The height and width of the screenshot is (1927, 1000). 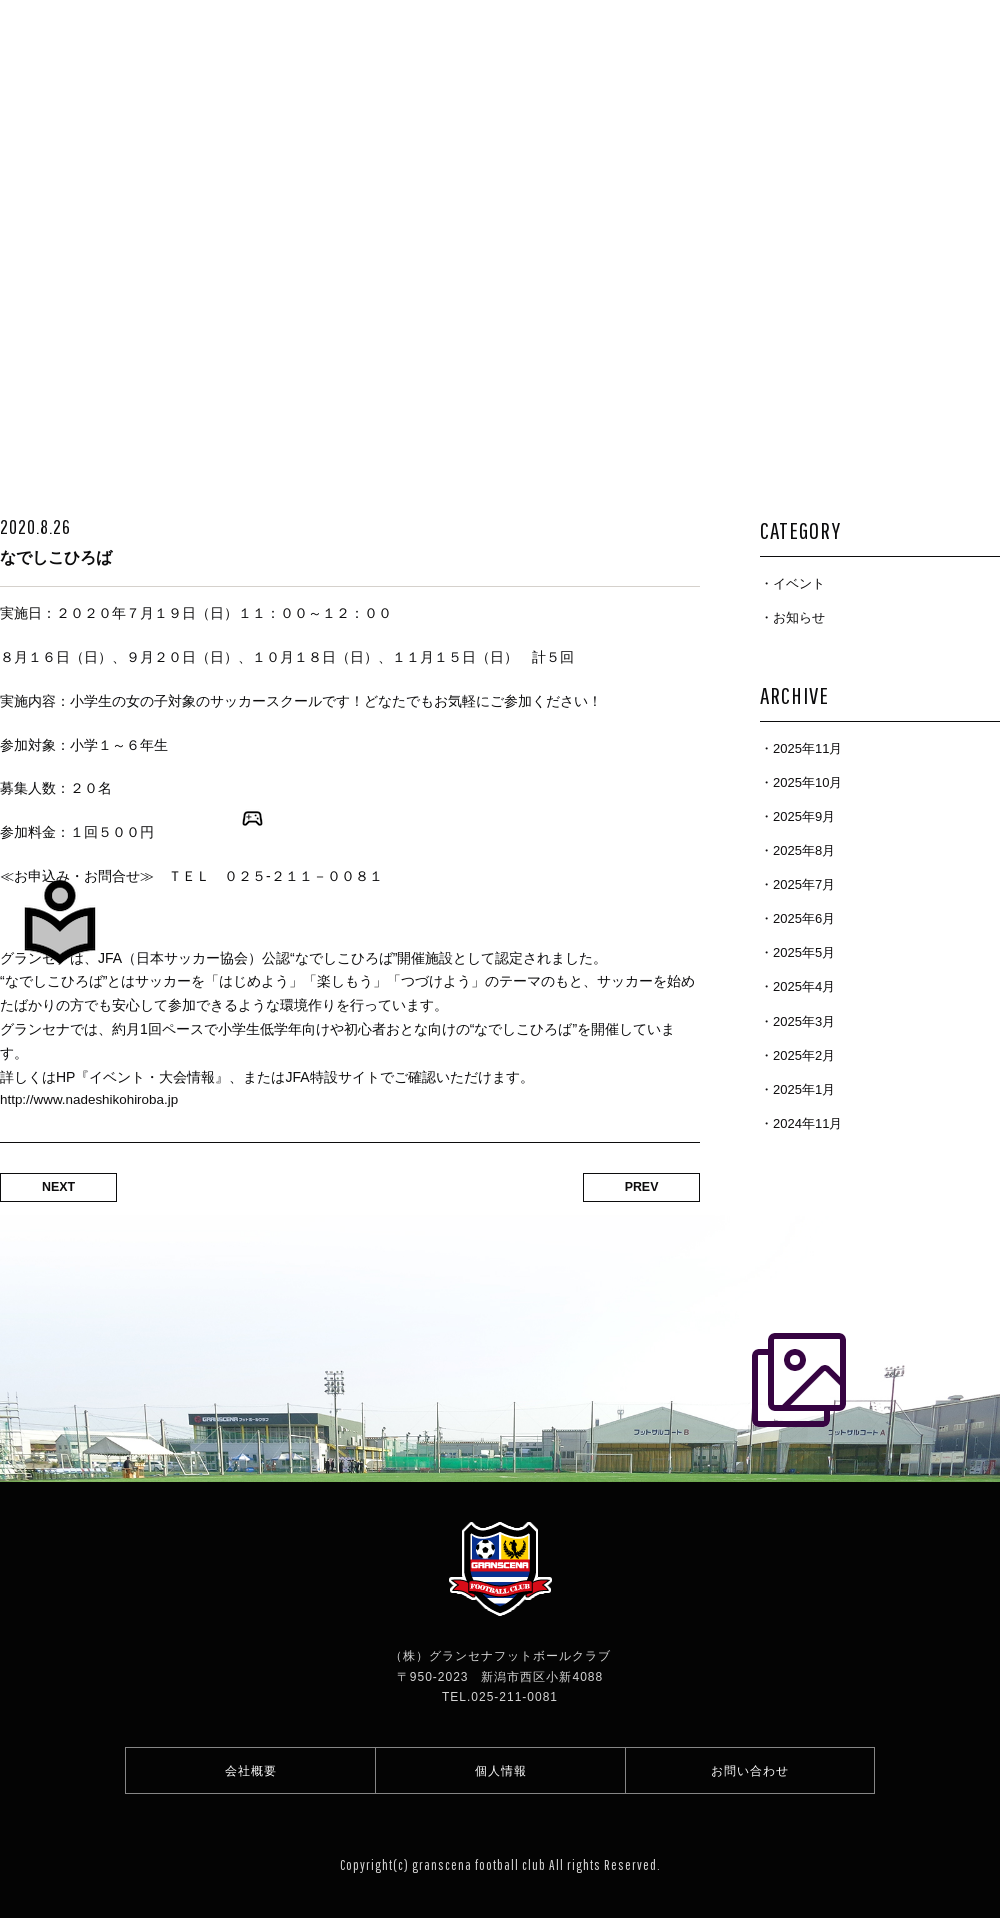 What do you see at coordinates (252, 818) in the screenshot?
I see `access gaming or esports features` at bounding box center [252, 818].